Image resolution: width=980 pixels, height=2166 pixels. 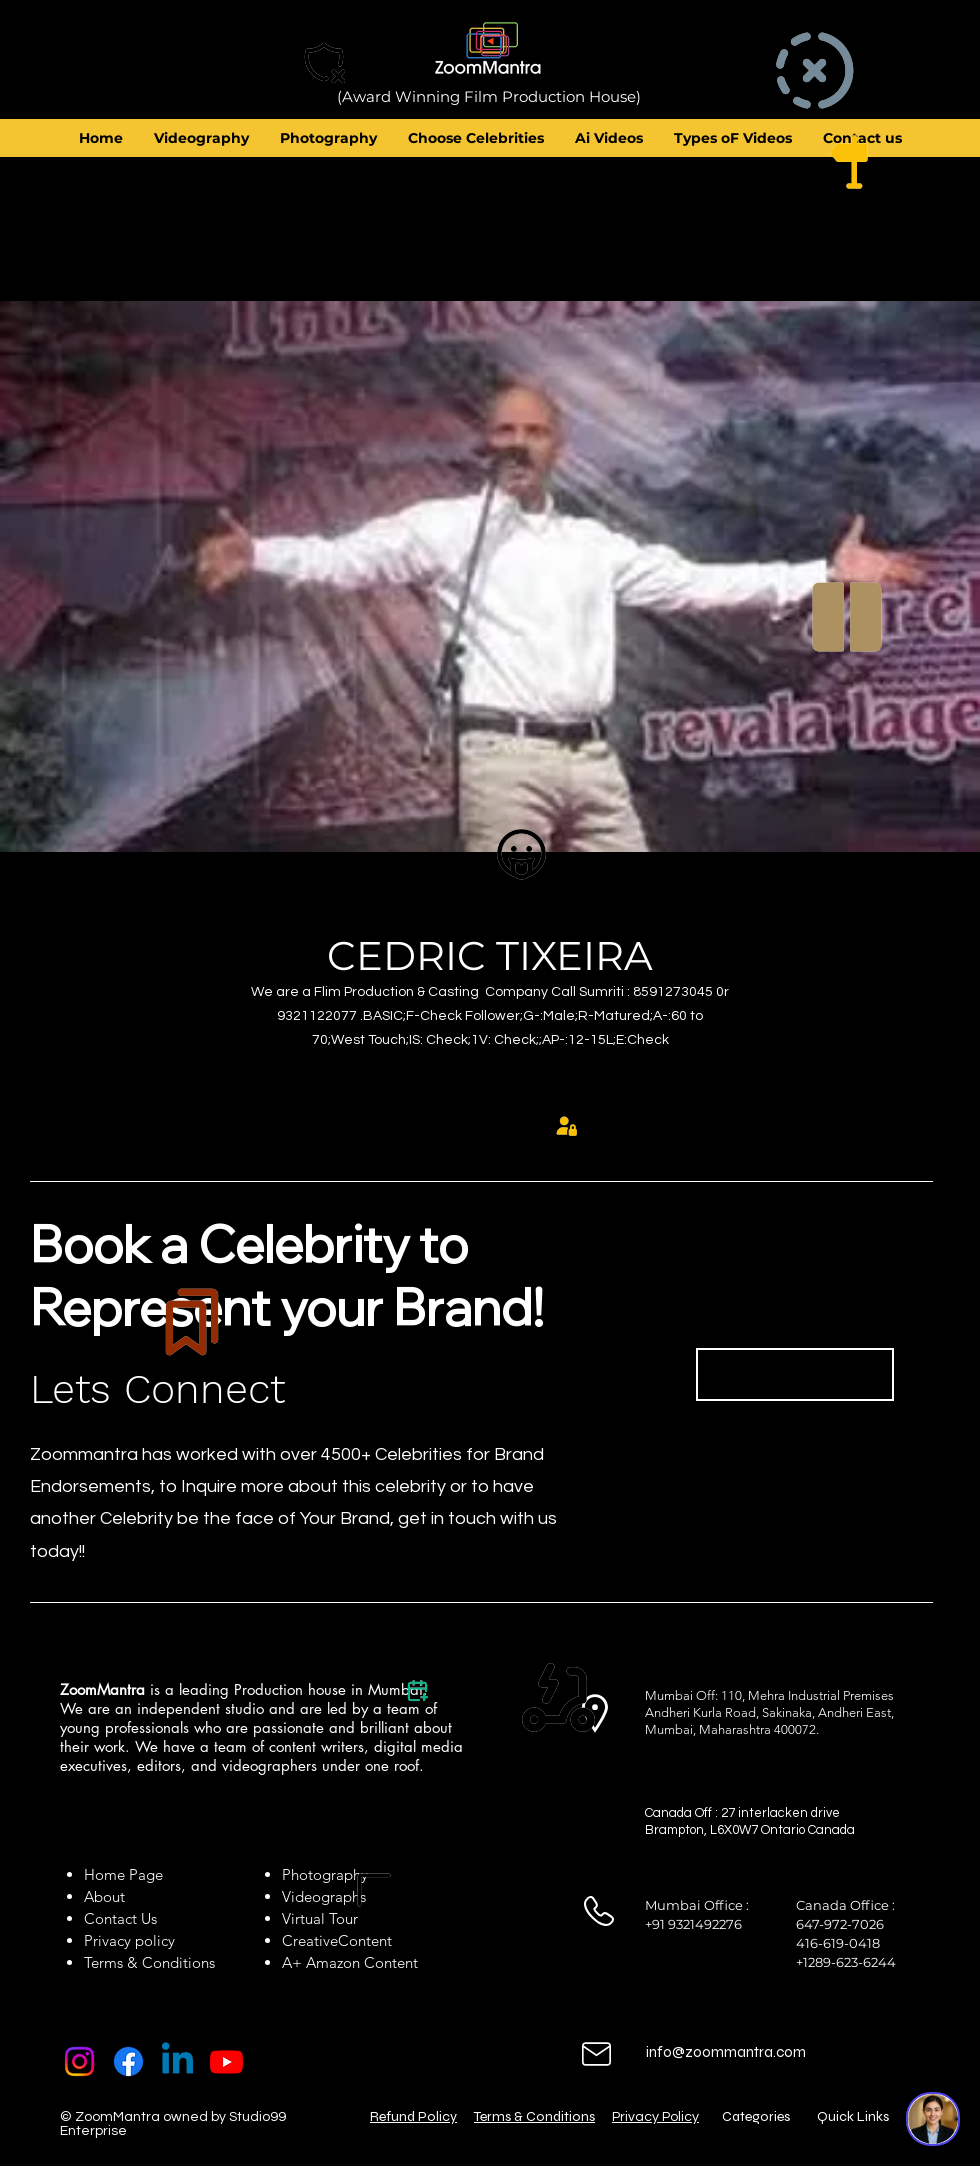 What do you see at coordinates (374, 1890) in the screenshot?
I see `adjust corner radius of a shape` at bounding box center [374, 1890].